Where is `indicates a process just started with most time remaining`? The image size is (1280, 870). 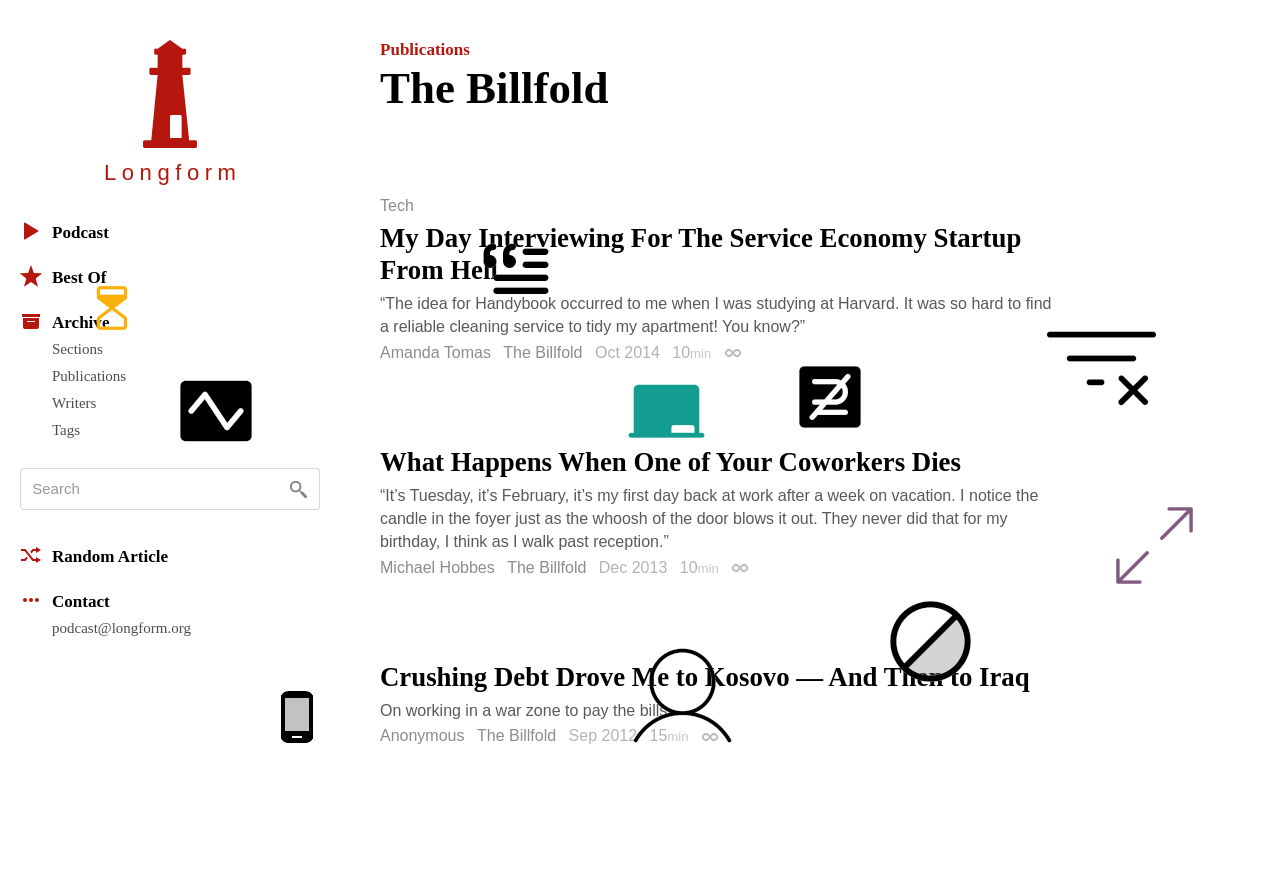
indicates a process just started with most time remaining is located at coordinates (112, 308).